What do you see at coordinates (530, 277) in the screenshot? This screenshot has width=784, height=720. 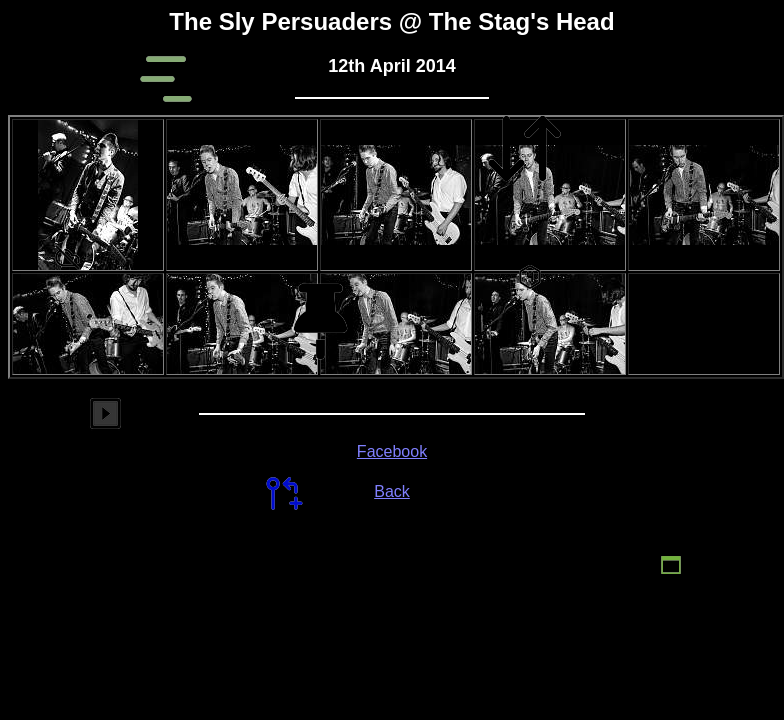 I see `step 4 in a multi-step process` at bounding box center [530, 277].